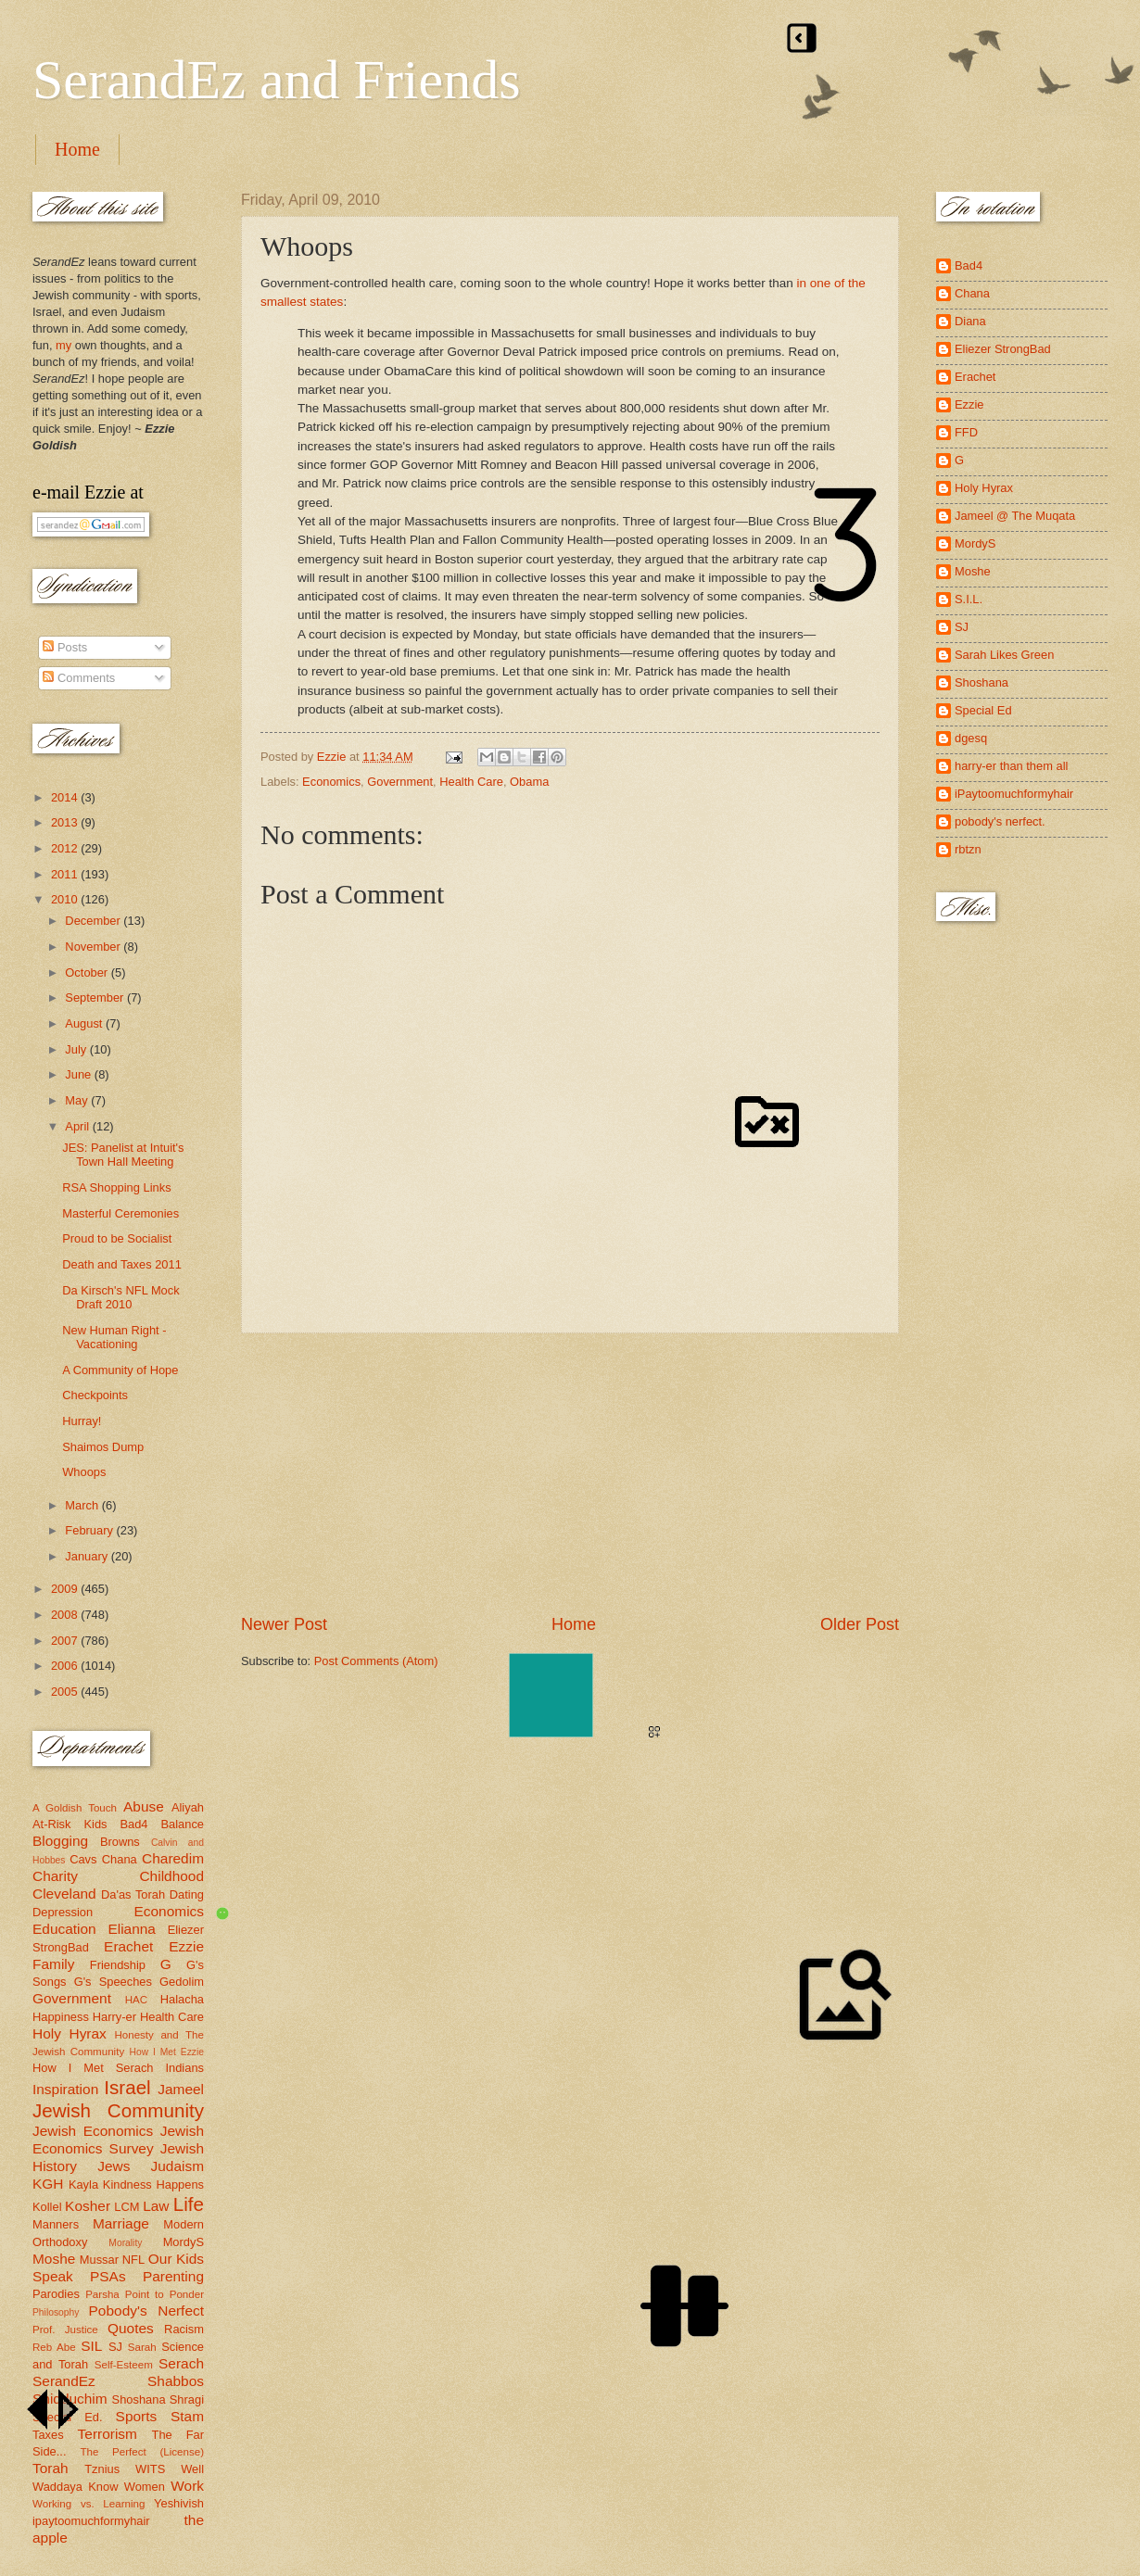 Image resolution: width=1140 pixels, height=2576 pixels. What do you see at coordinates (551, 1695) in the screenshot?
I see `stop media playback` at bounding box center [551, 1695].